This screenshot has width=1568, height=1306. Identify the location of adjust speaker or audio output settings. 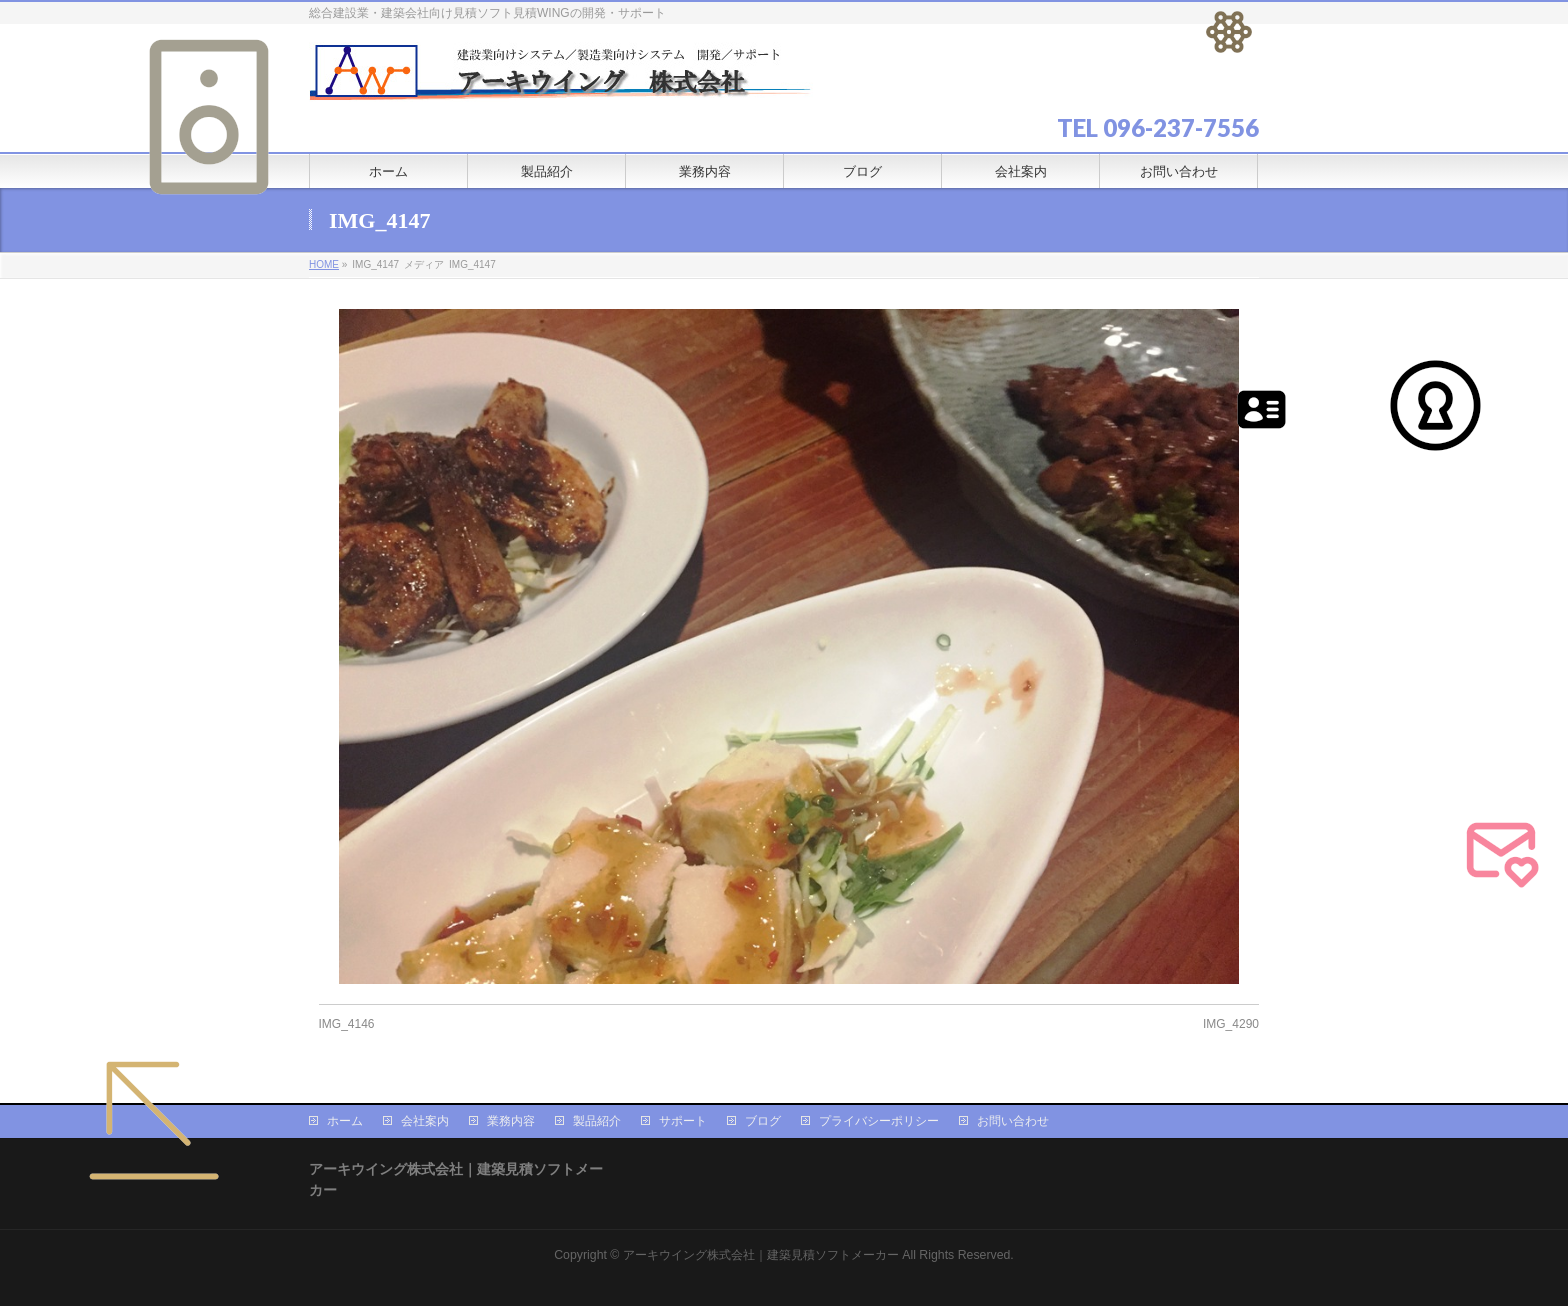
(209, 117).